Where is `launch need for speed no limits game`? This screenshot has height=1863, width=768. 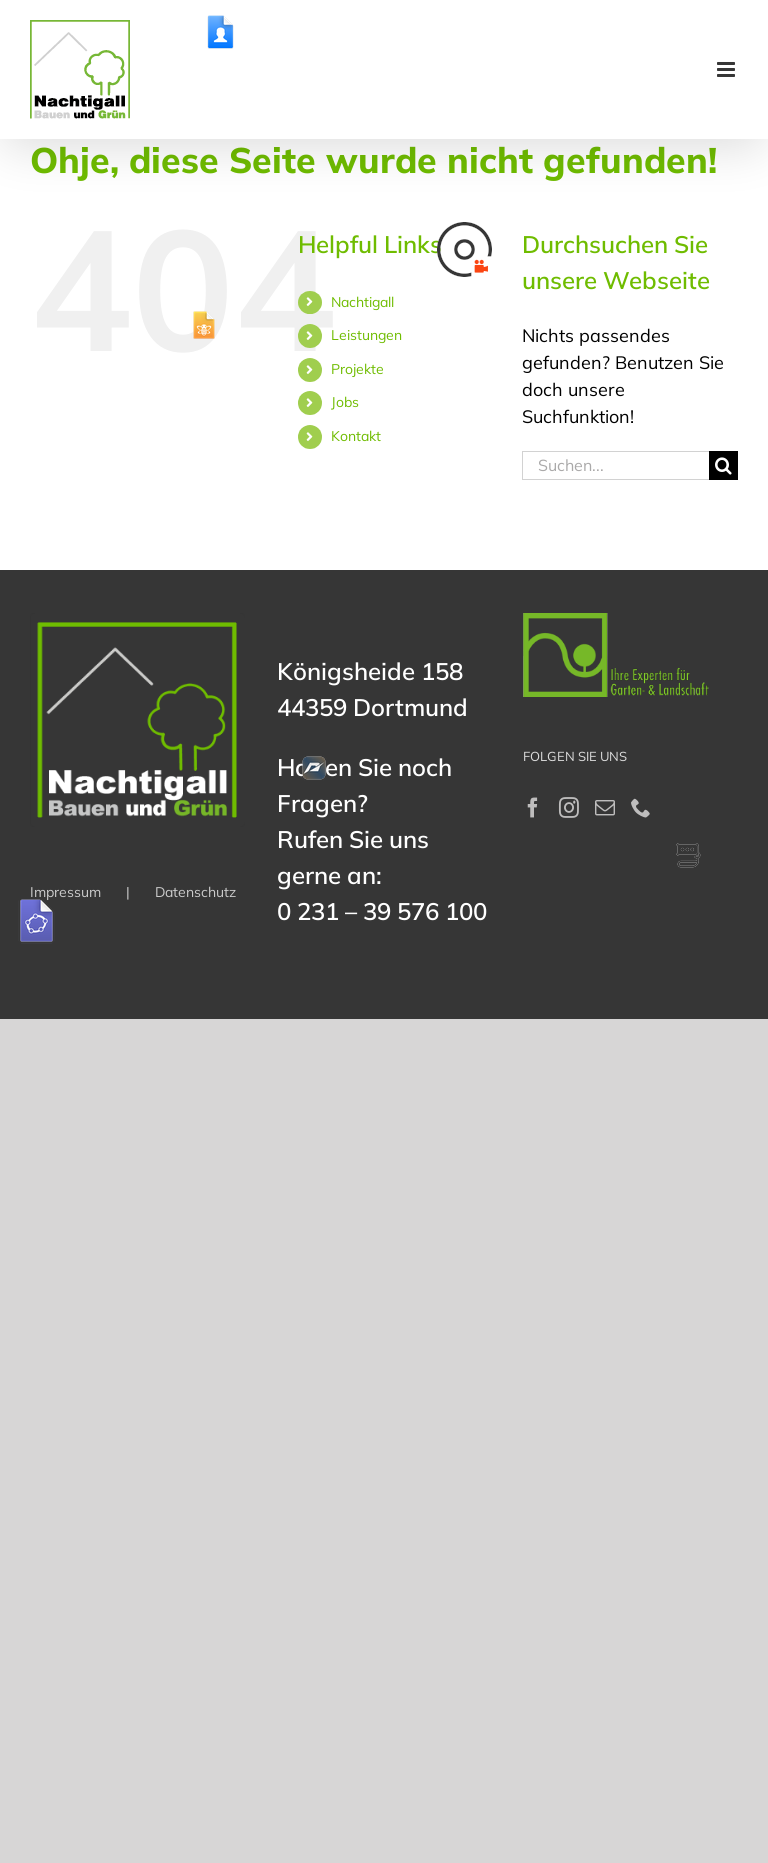 launch need for speed no limits game is located at coordinates (314, 768).